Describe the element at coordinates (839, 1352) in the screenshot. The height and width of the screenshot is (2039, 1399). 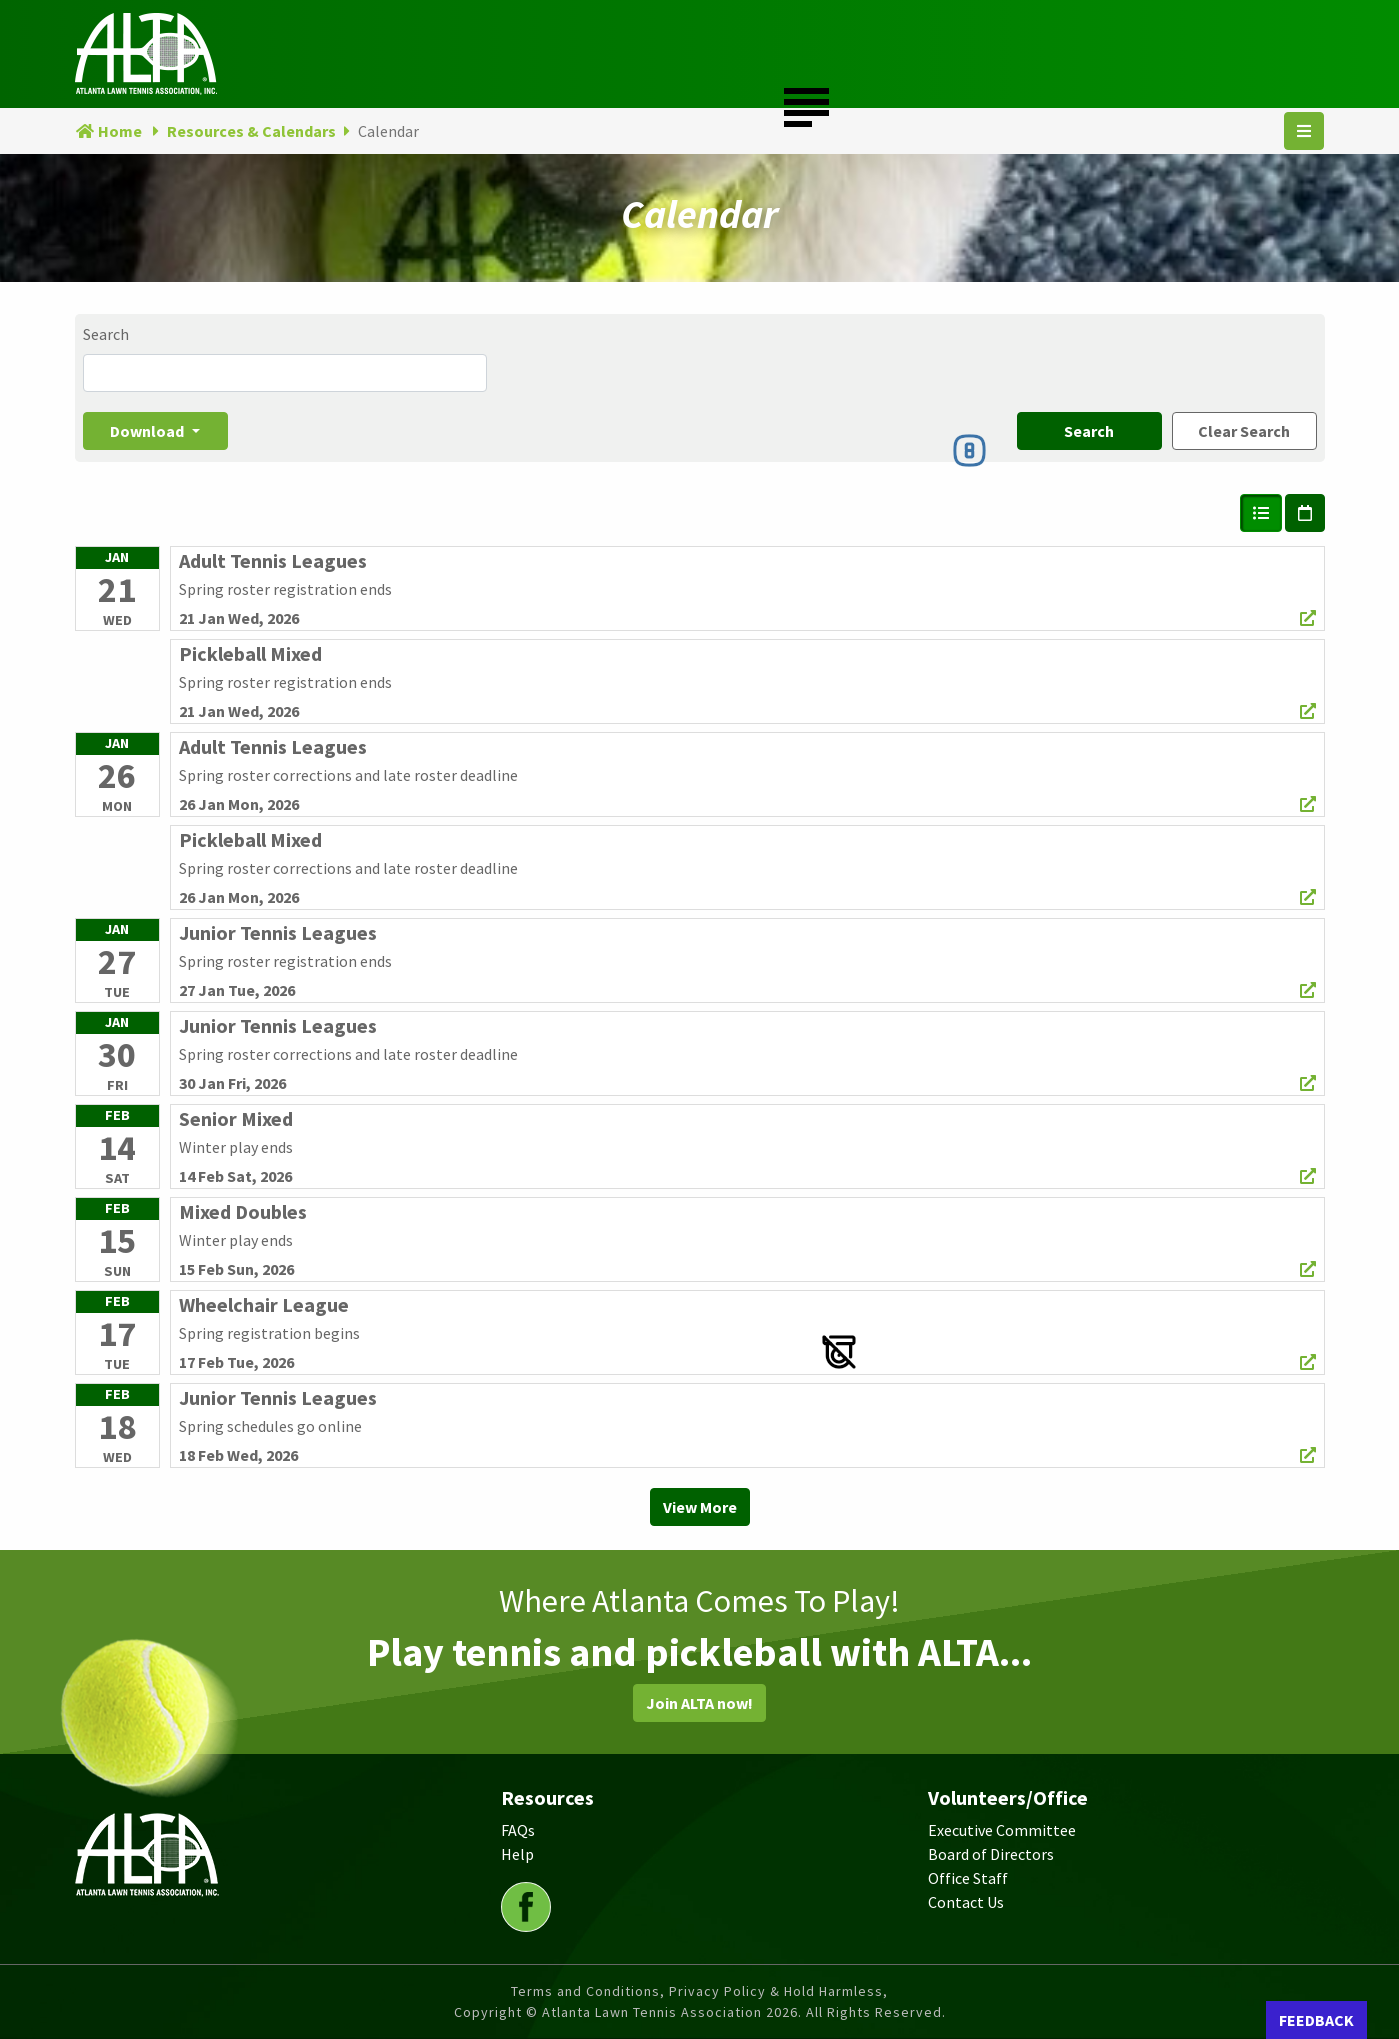
I see `cctv camera is disabled or offline` at that location.